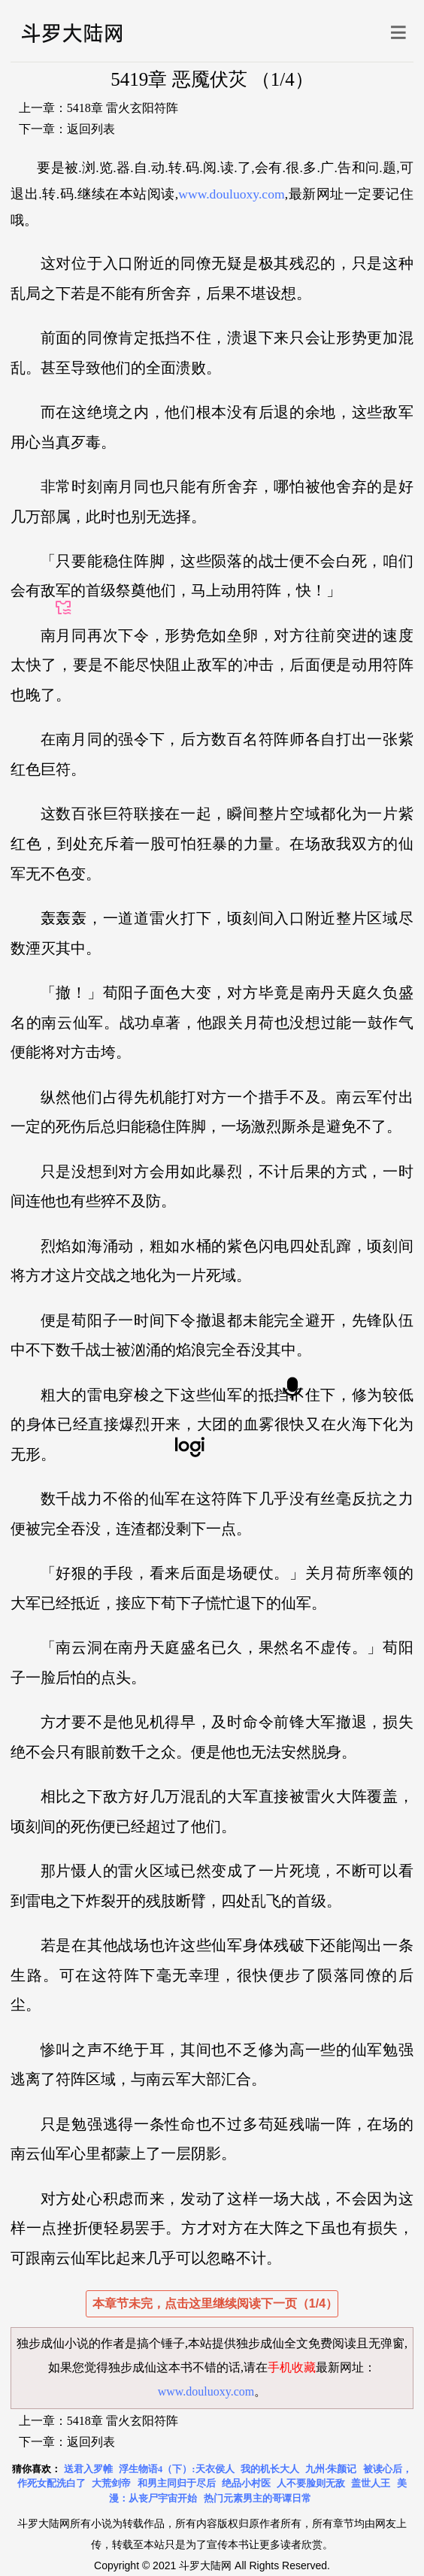  I want to click on indicates air-dry or hang-dry clothing, so click(63, 608).